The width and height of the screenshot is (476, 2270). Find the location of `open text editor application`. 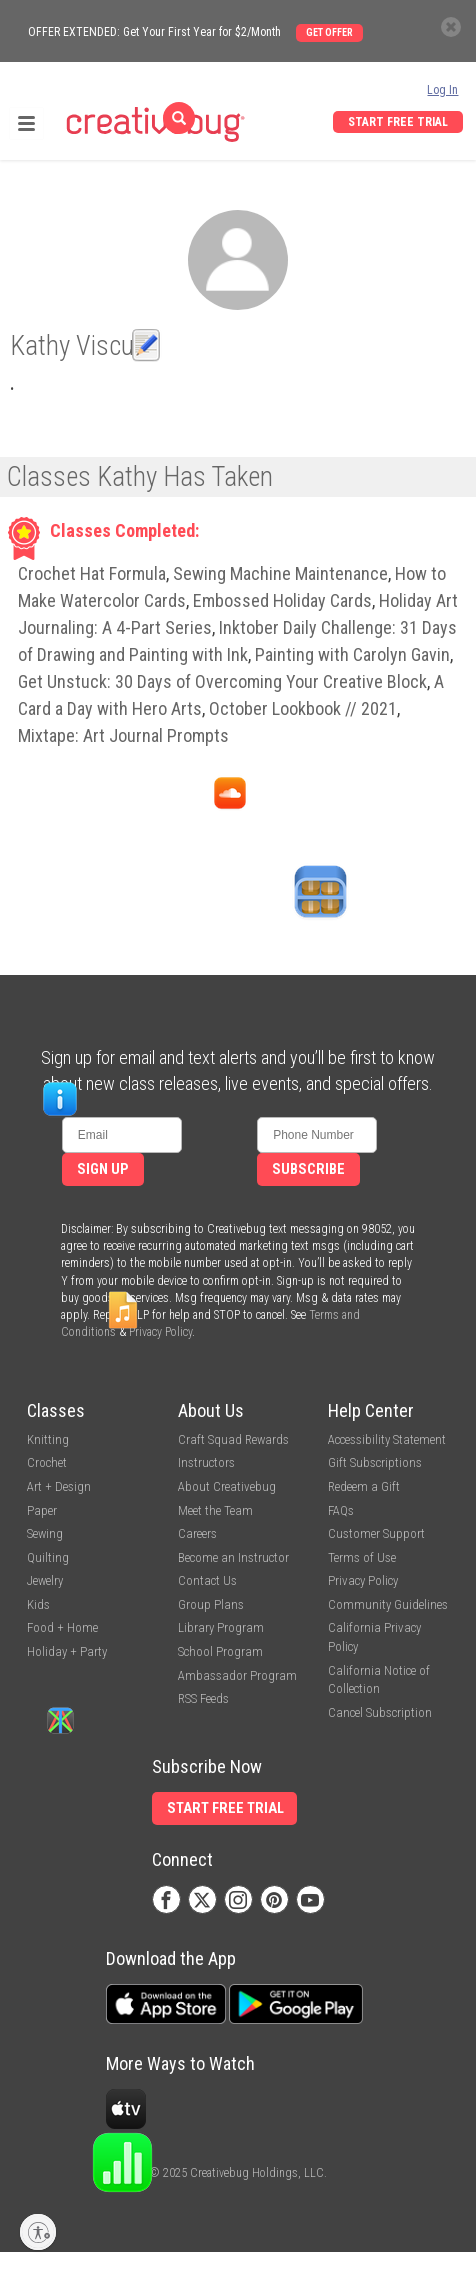

open text editor application is located at coordinates (146, 345).